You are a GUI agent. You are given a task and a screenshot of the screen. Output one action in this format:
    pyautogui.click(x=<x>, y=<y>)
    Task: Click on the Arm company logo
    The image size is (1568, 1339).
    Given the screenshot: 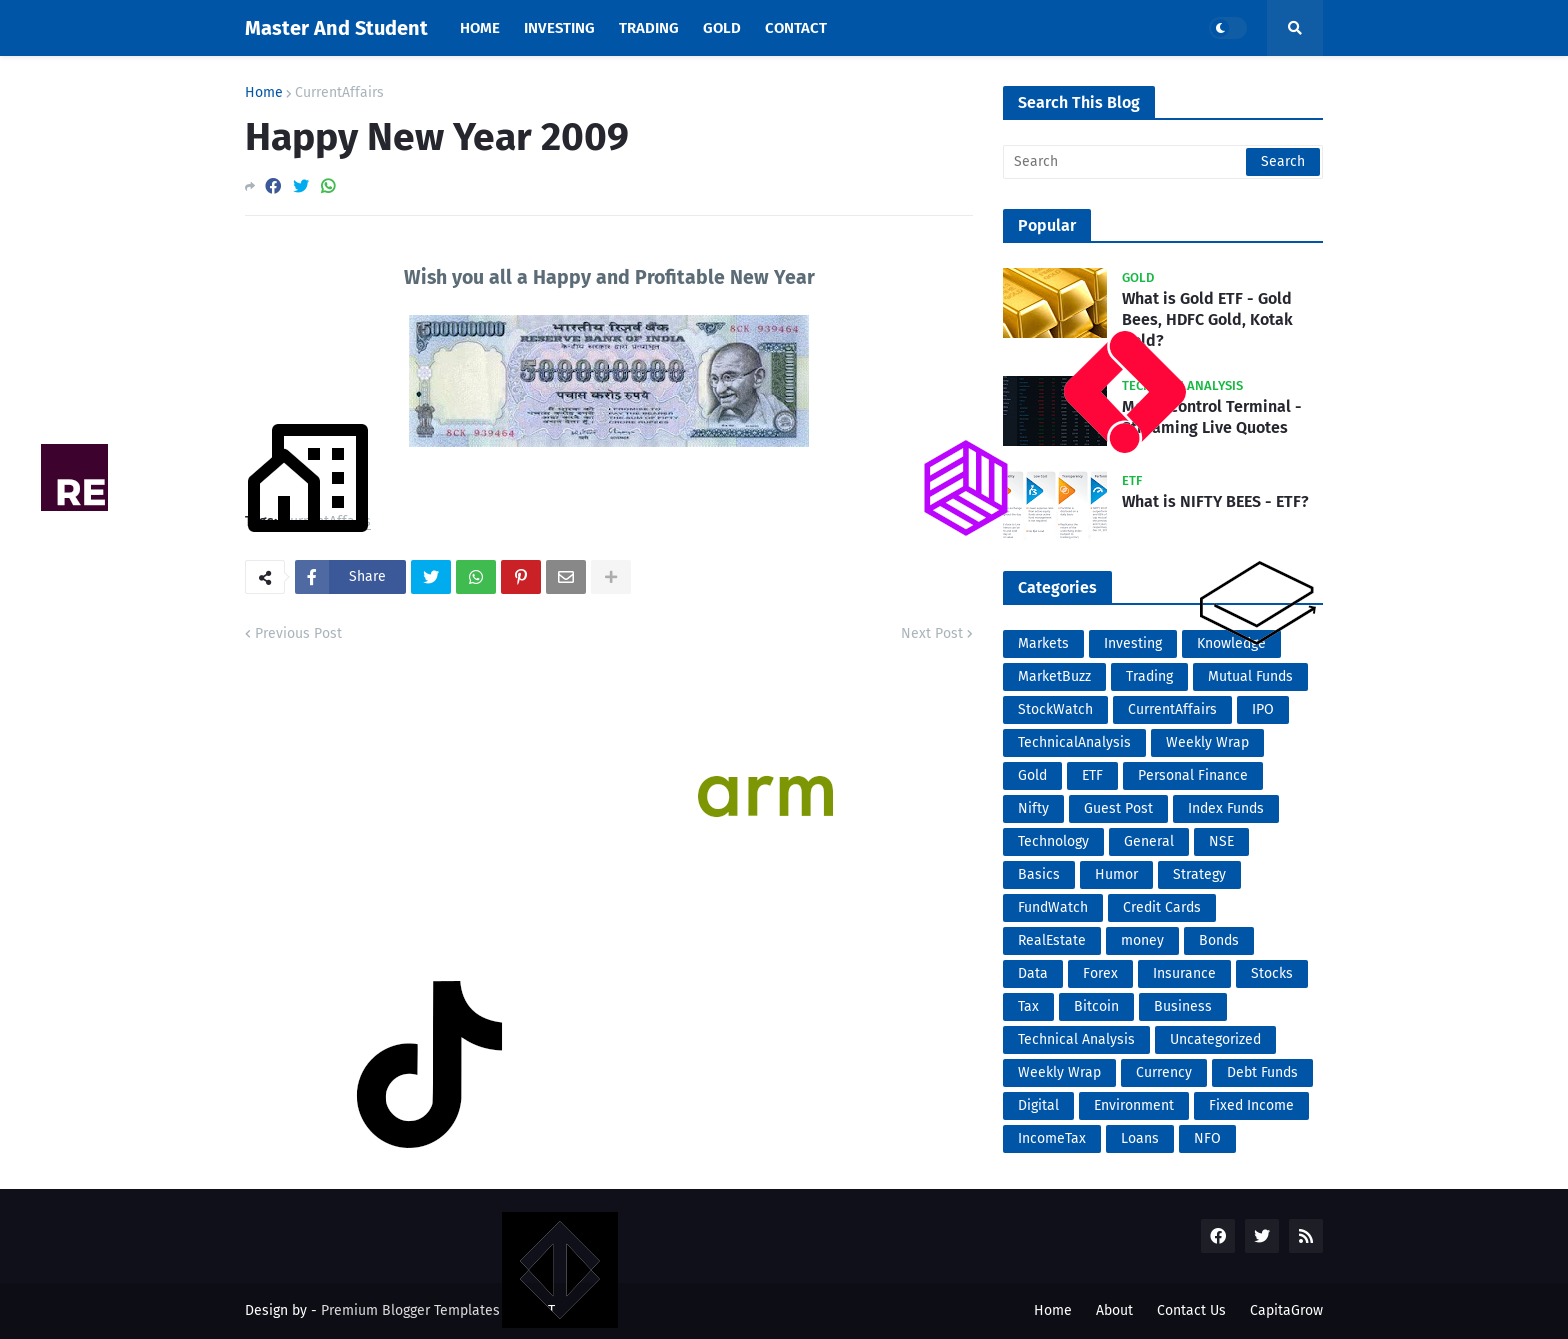 What is the action you would take?
    pyautogui.click(x=765, y=796)
    